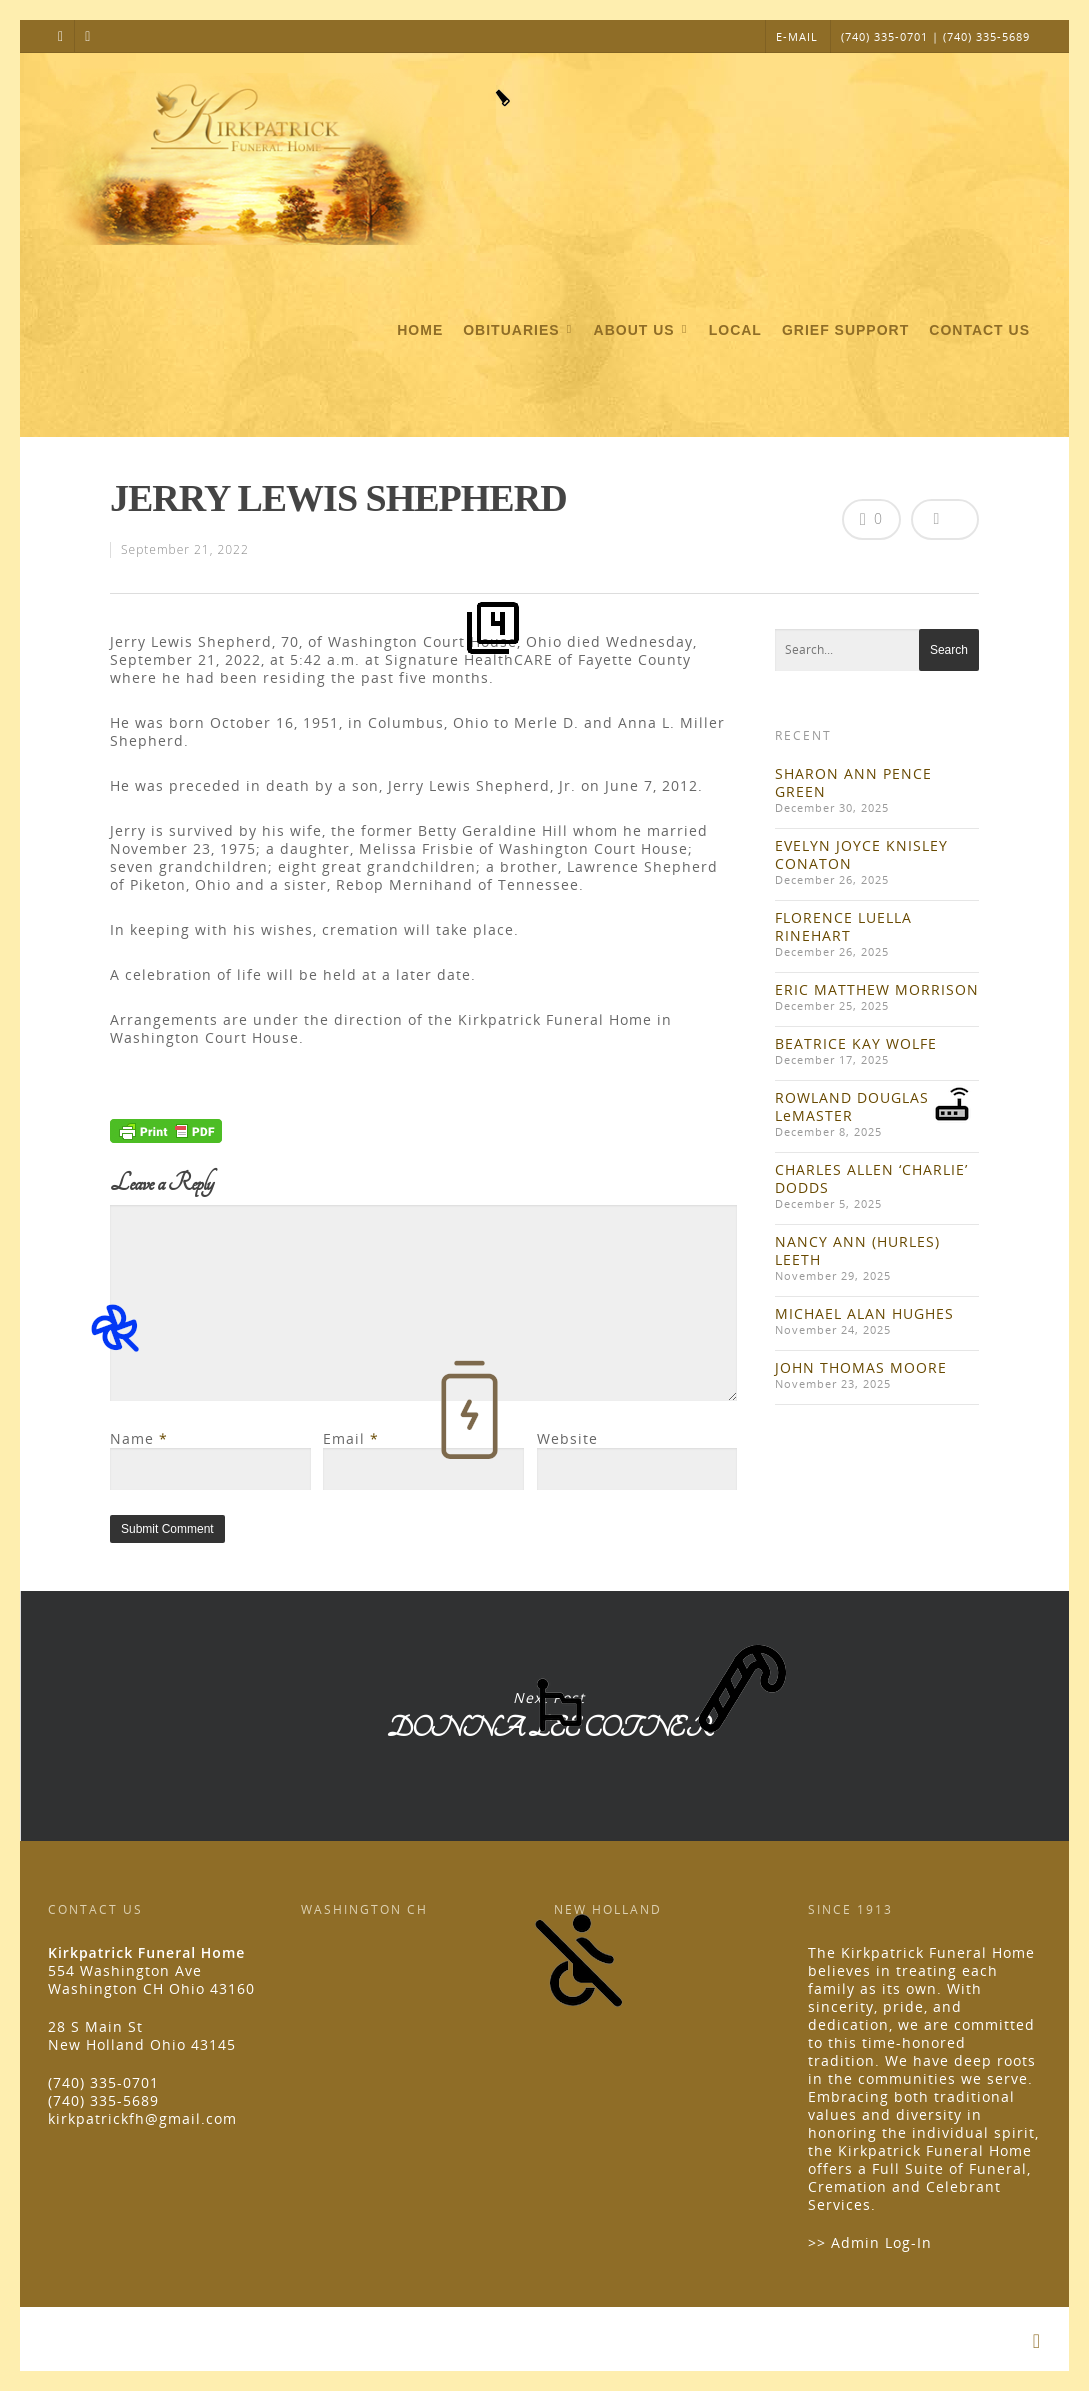  What do you see at coordinates (742, 1688) in the screenshot?
I see `indicates holiday or seasonal content` at bounding box center [742, 1688].